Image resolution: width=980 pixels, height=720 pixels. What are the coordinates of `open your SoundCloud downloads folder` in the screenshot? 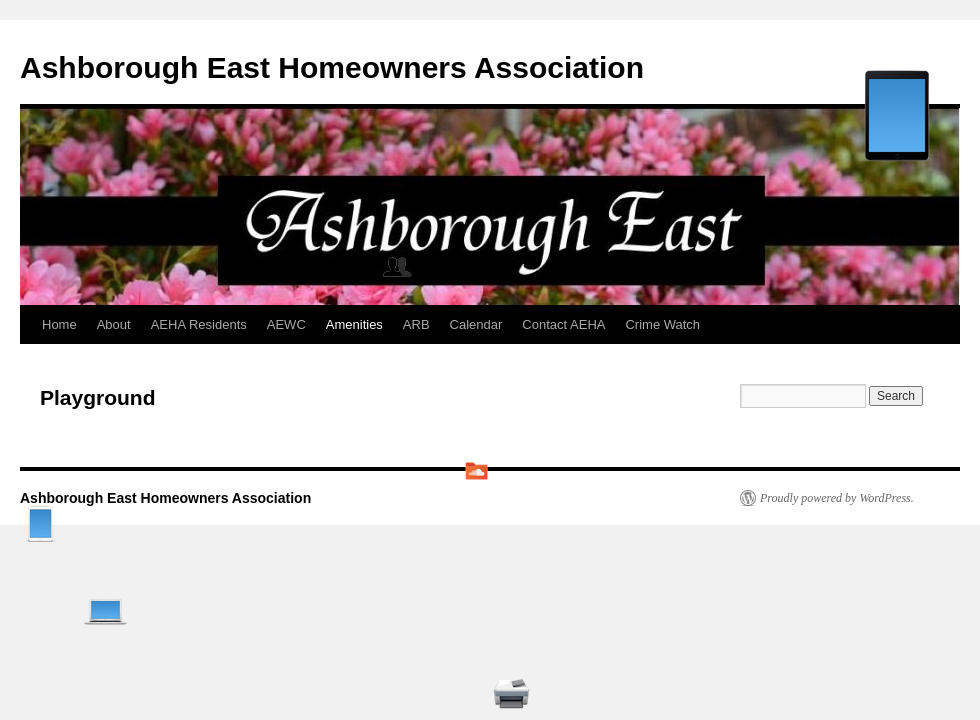 It's located at (476, 471).